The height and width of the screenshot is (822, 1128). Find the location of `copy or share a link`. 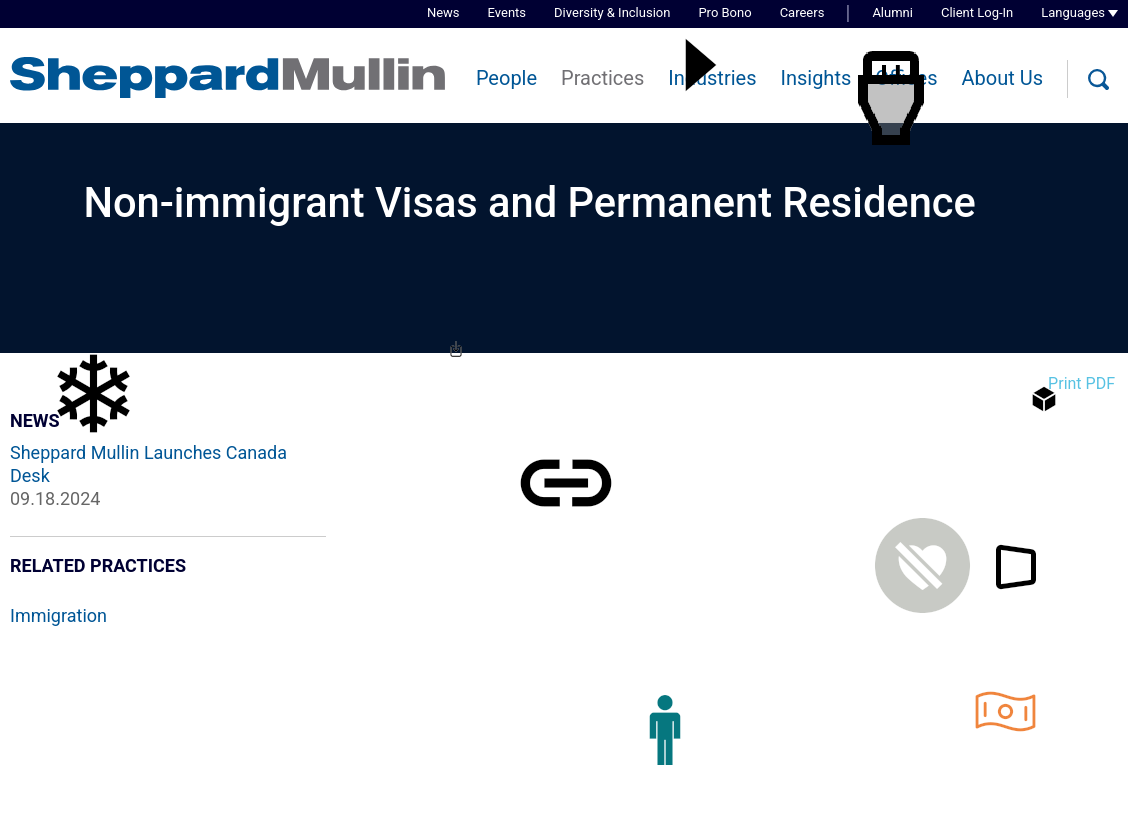

copy or share a link is located at coordinates (566, 483).